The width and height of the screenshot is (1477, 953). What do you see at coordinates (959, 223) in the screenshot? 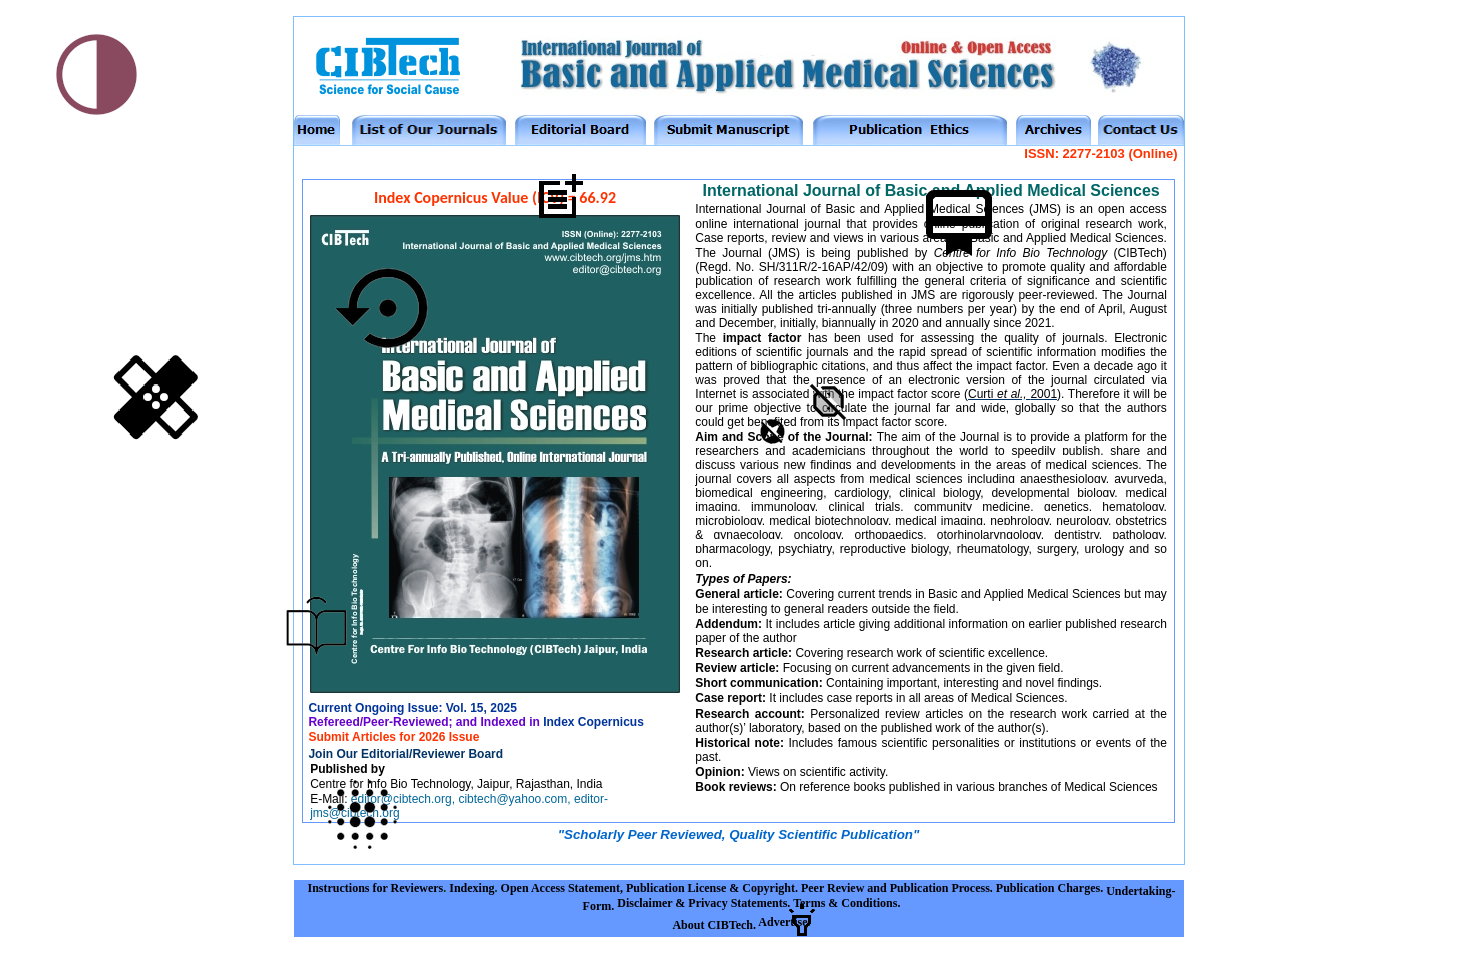
I see `view membership card details` at bounding box center [959, 223].